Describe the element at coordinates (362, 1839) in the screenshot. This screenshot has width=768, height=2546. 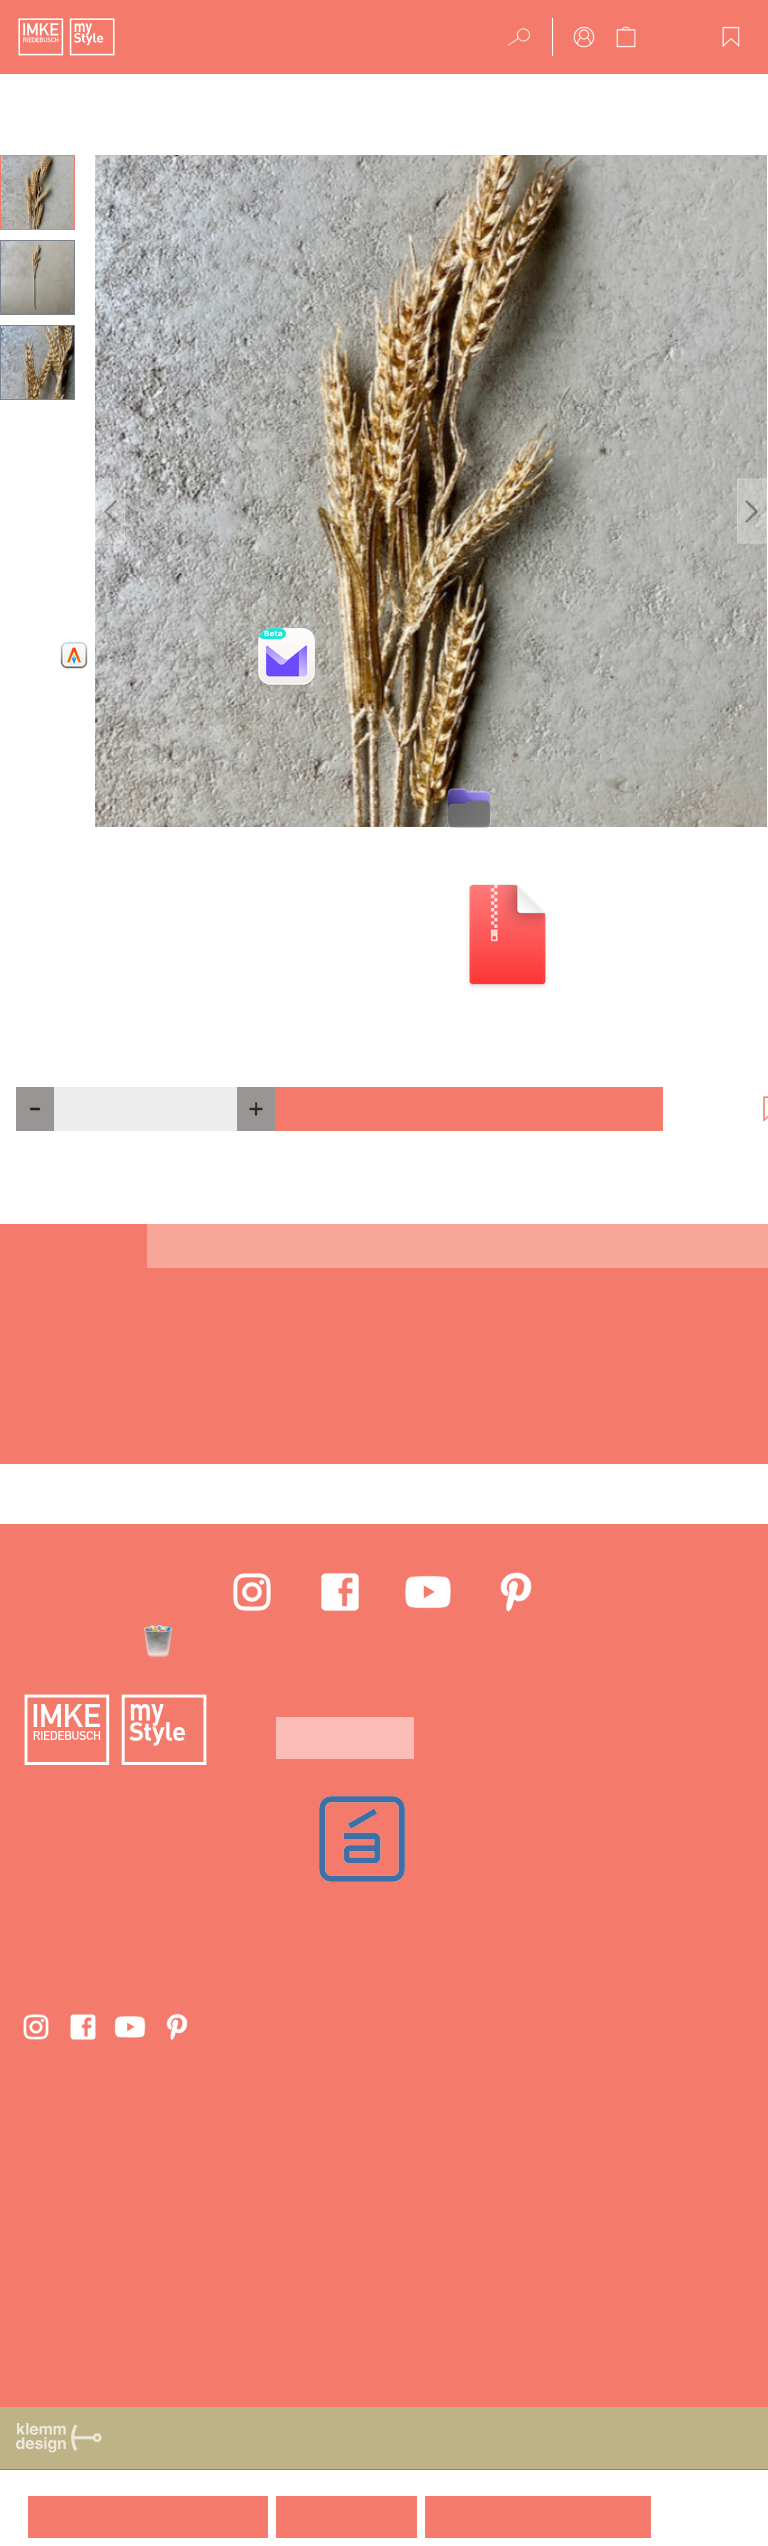
I see `open character map to insert special symbols` at that location.